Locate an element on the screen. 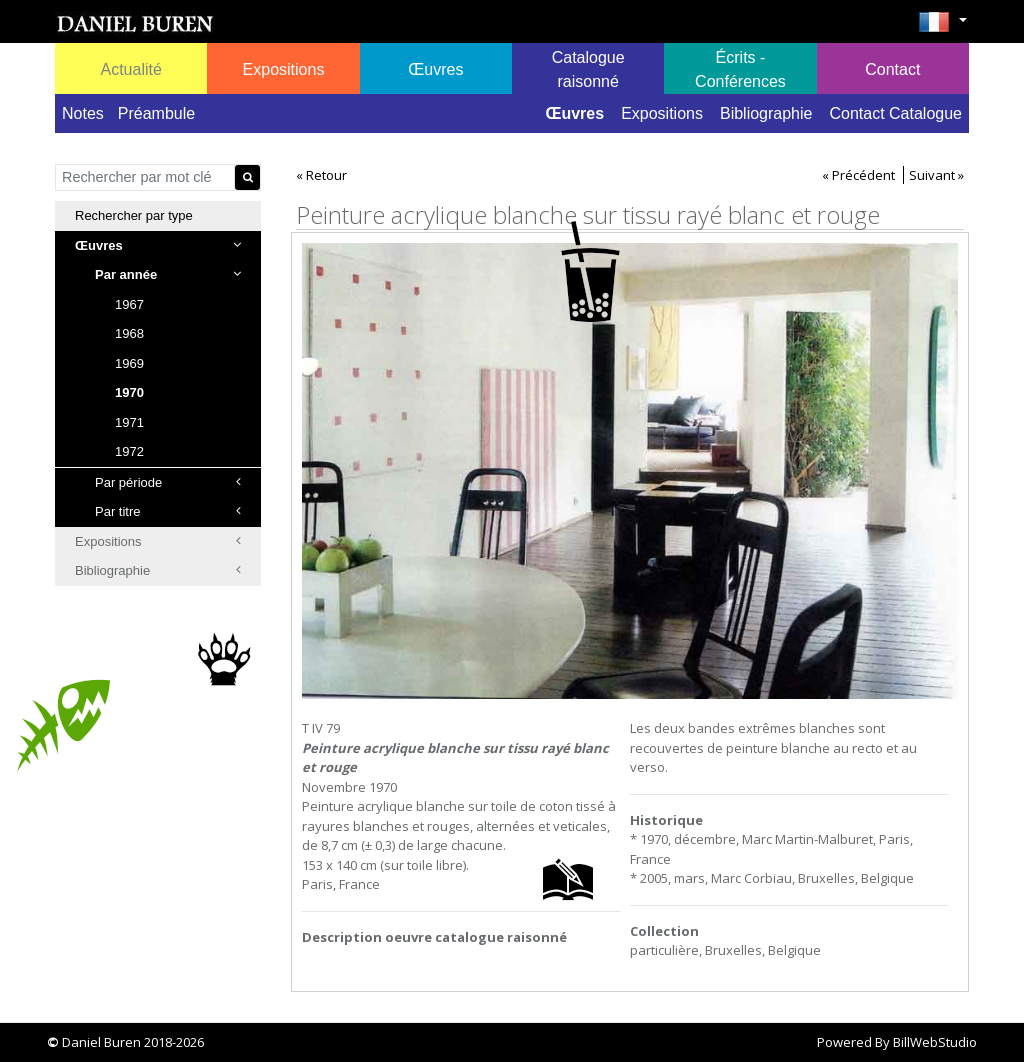  indicates a dead fish or deceased creature in game is located at coordinates (64, 726).